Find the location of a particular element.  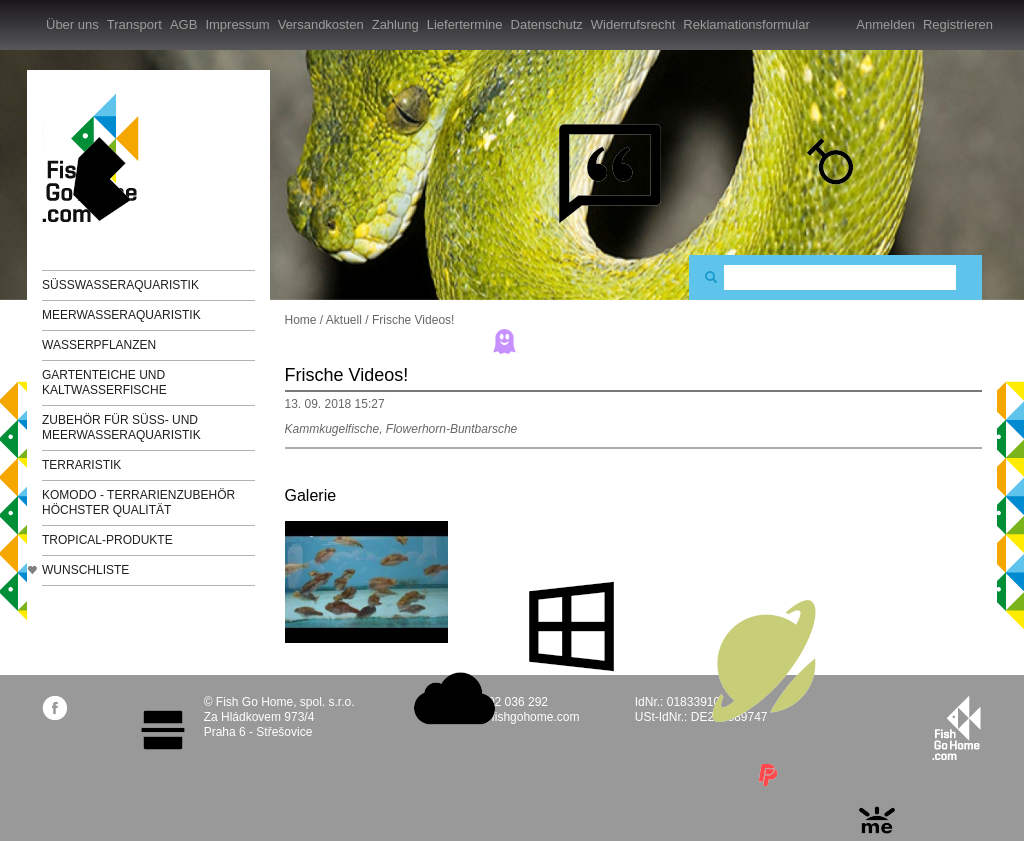

visit instatus website or service is located at coordinates (764, 661).